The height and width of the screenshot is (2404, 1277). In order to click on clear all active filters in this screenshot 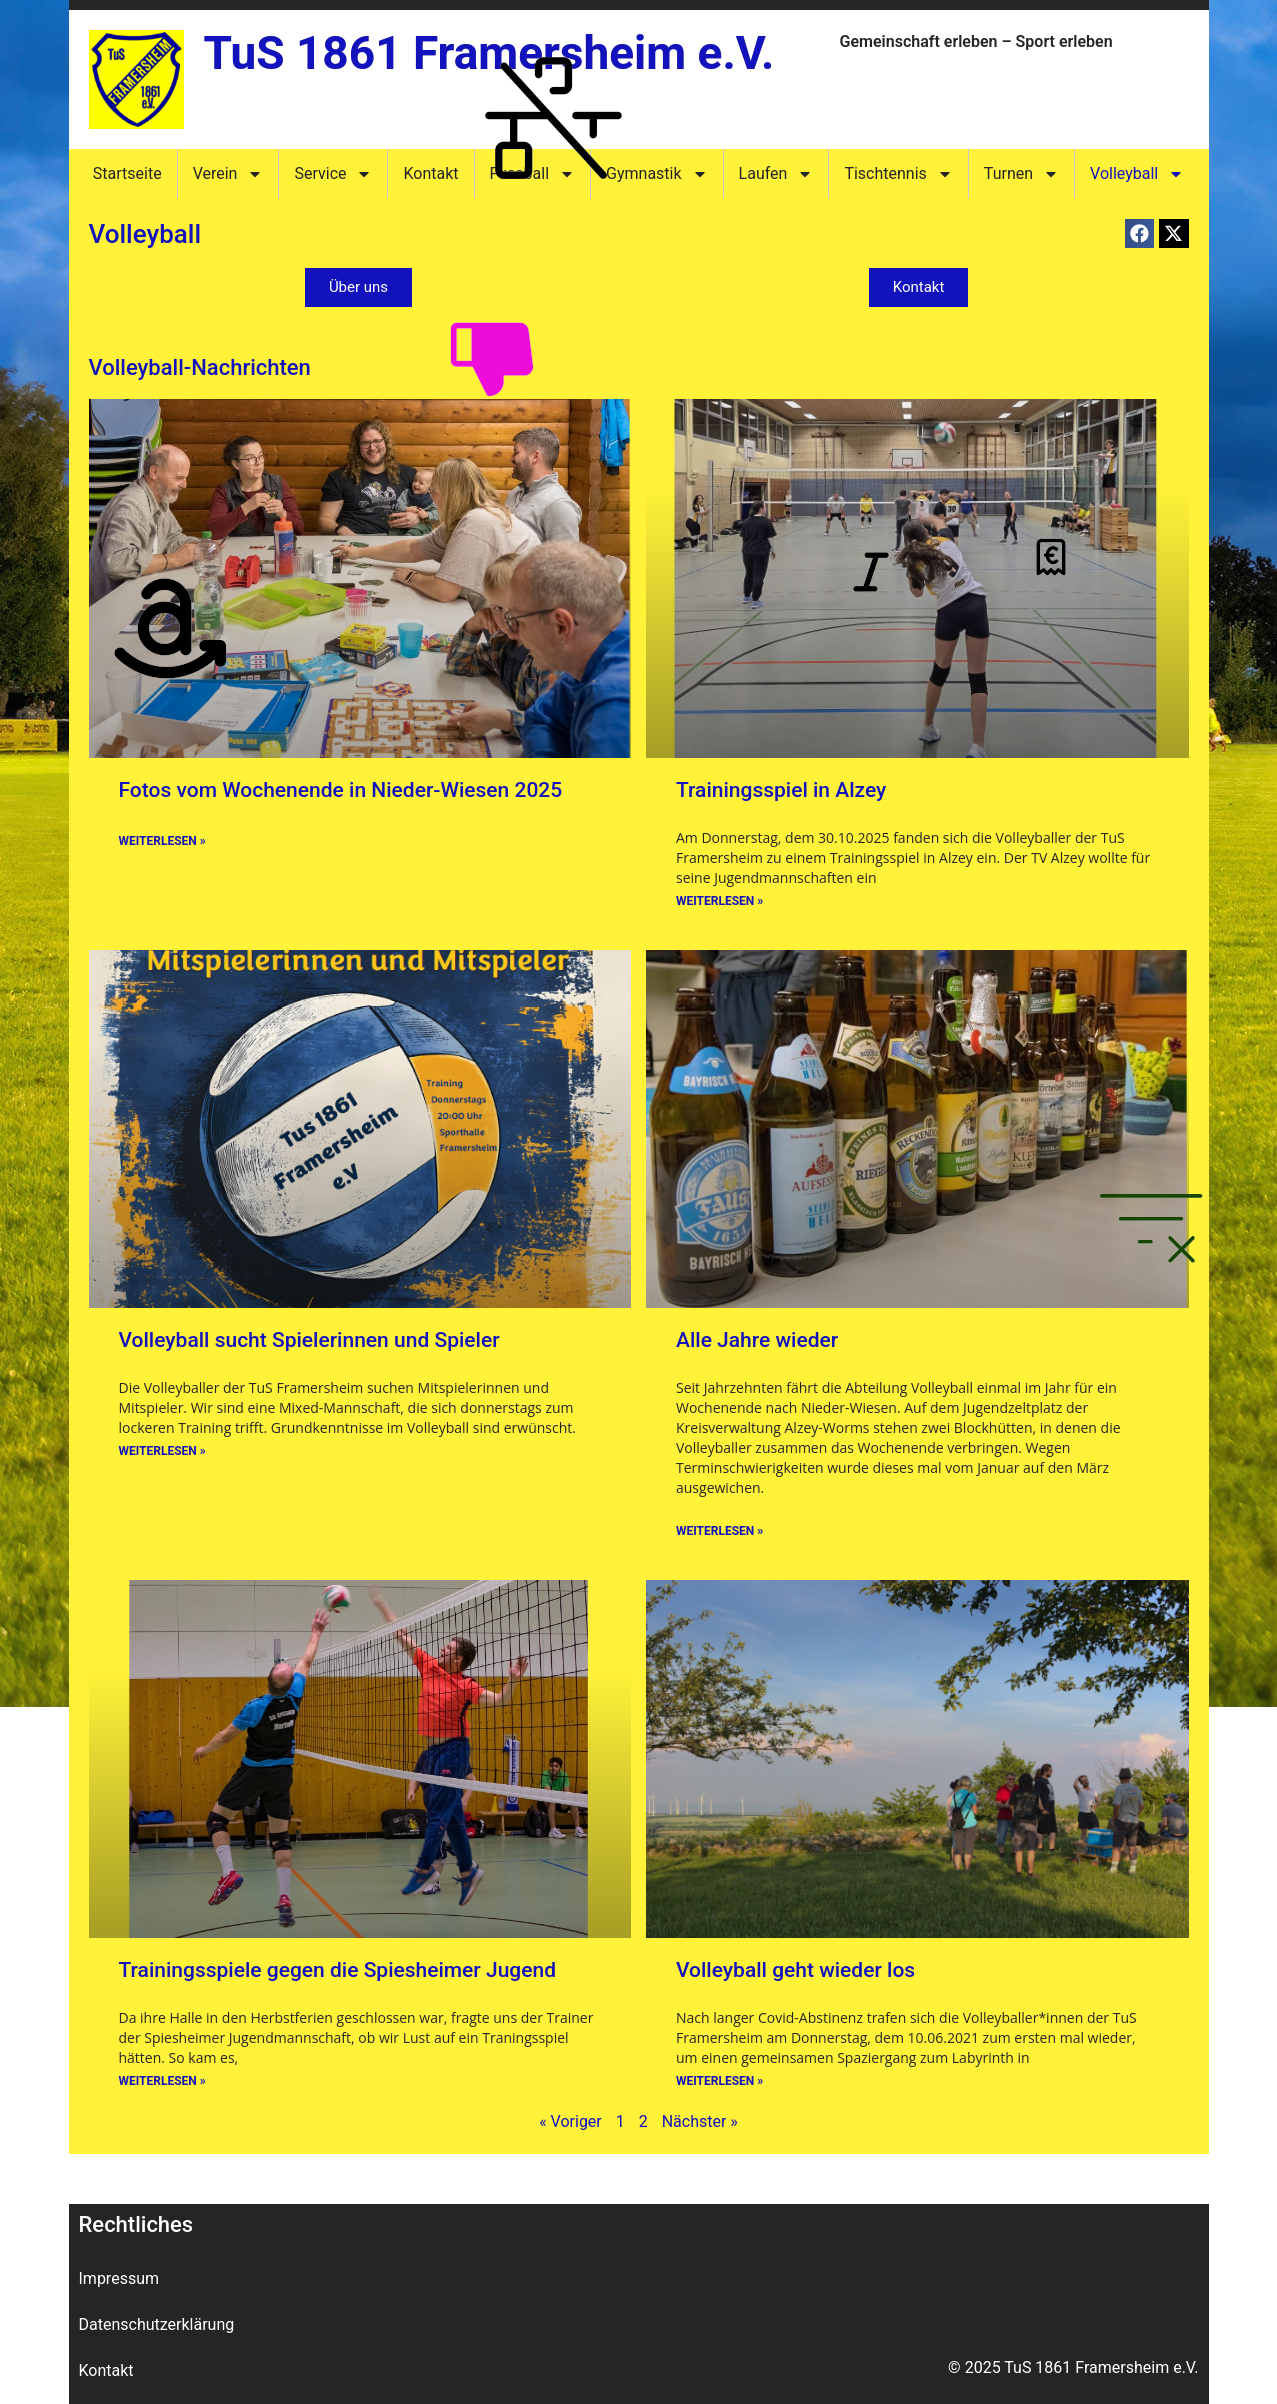, I will do `click(1151, 1215)`.